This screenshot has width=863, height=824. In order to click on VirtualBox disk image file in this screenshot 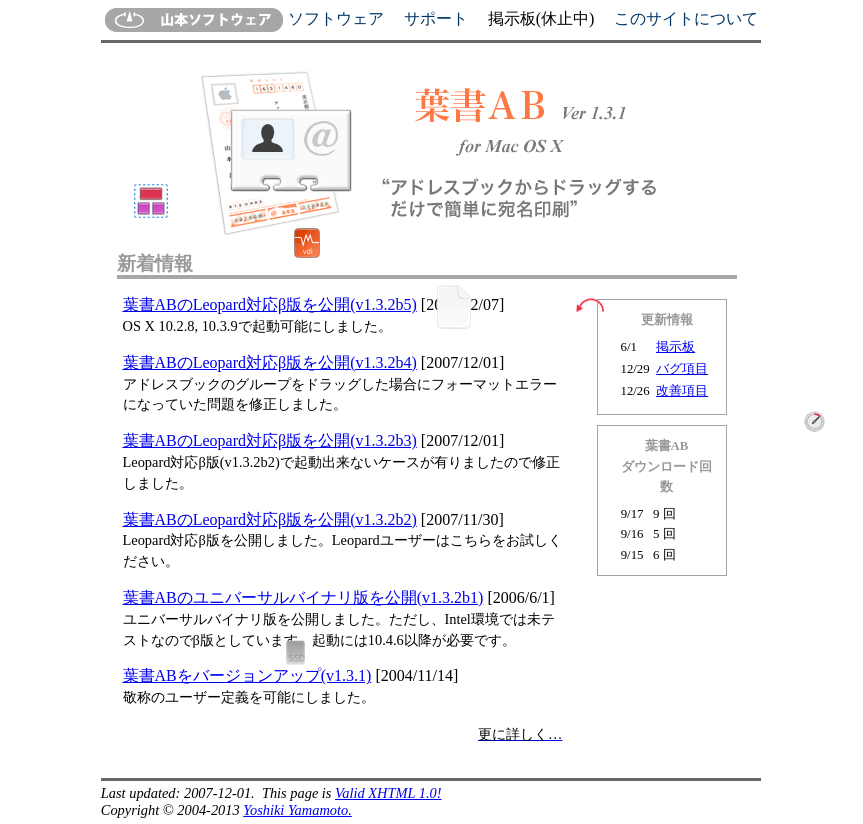, I will do `click(307, 243)`.